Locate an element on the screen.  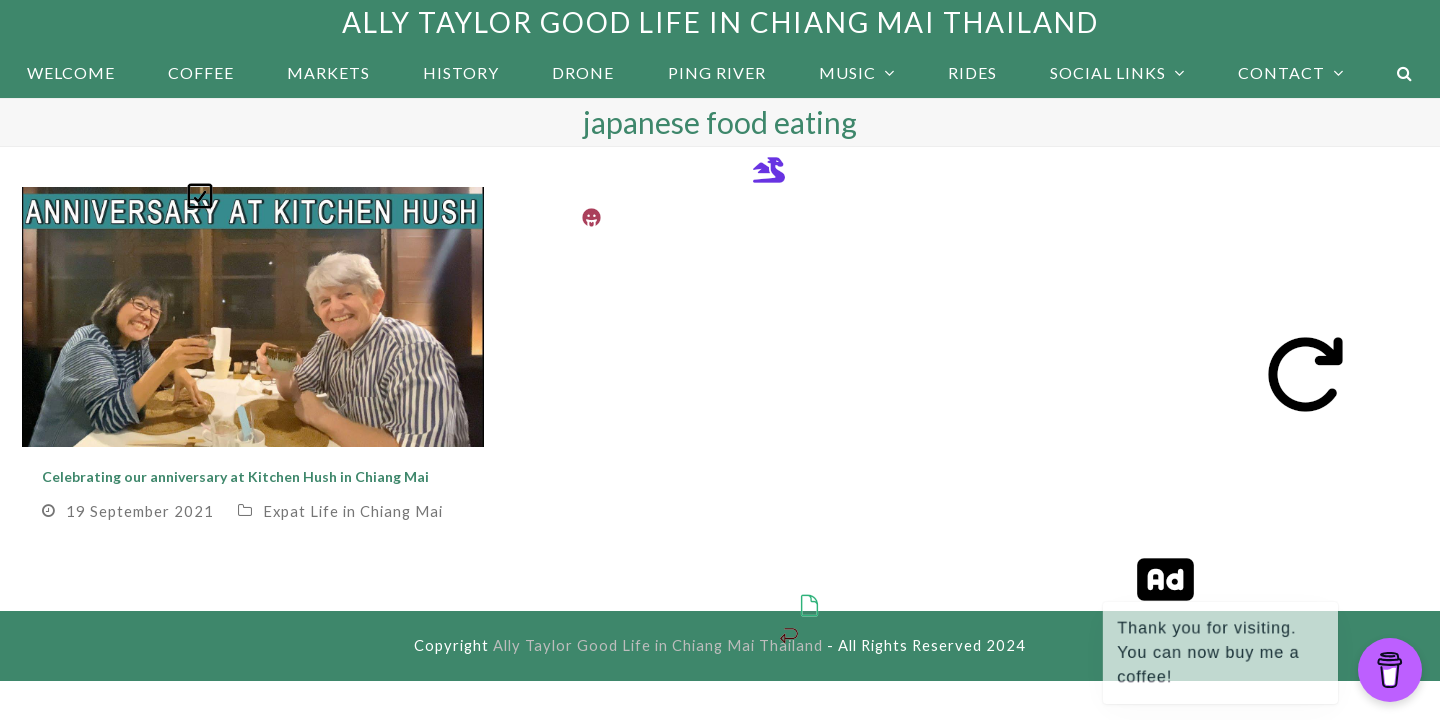
access fantasy or gaming content is located at coordinates (769, 170).